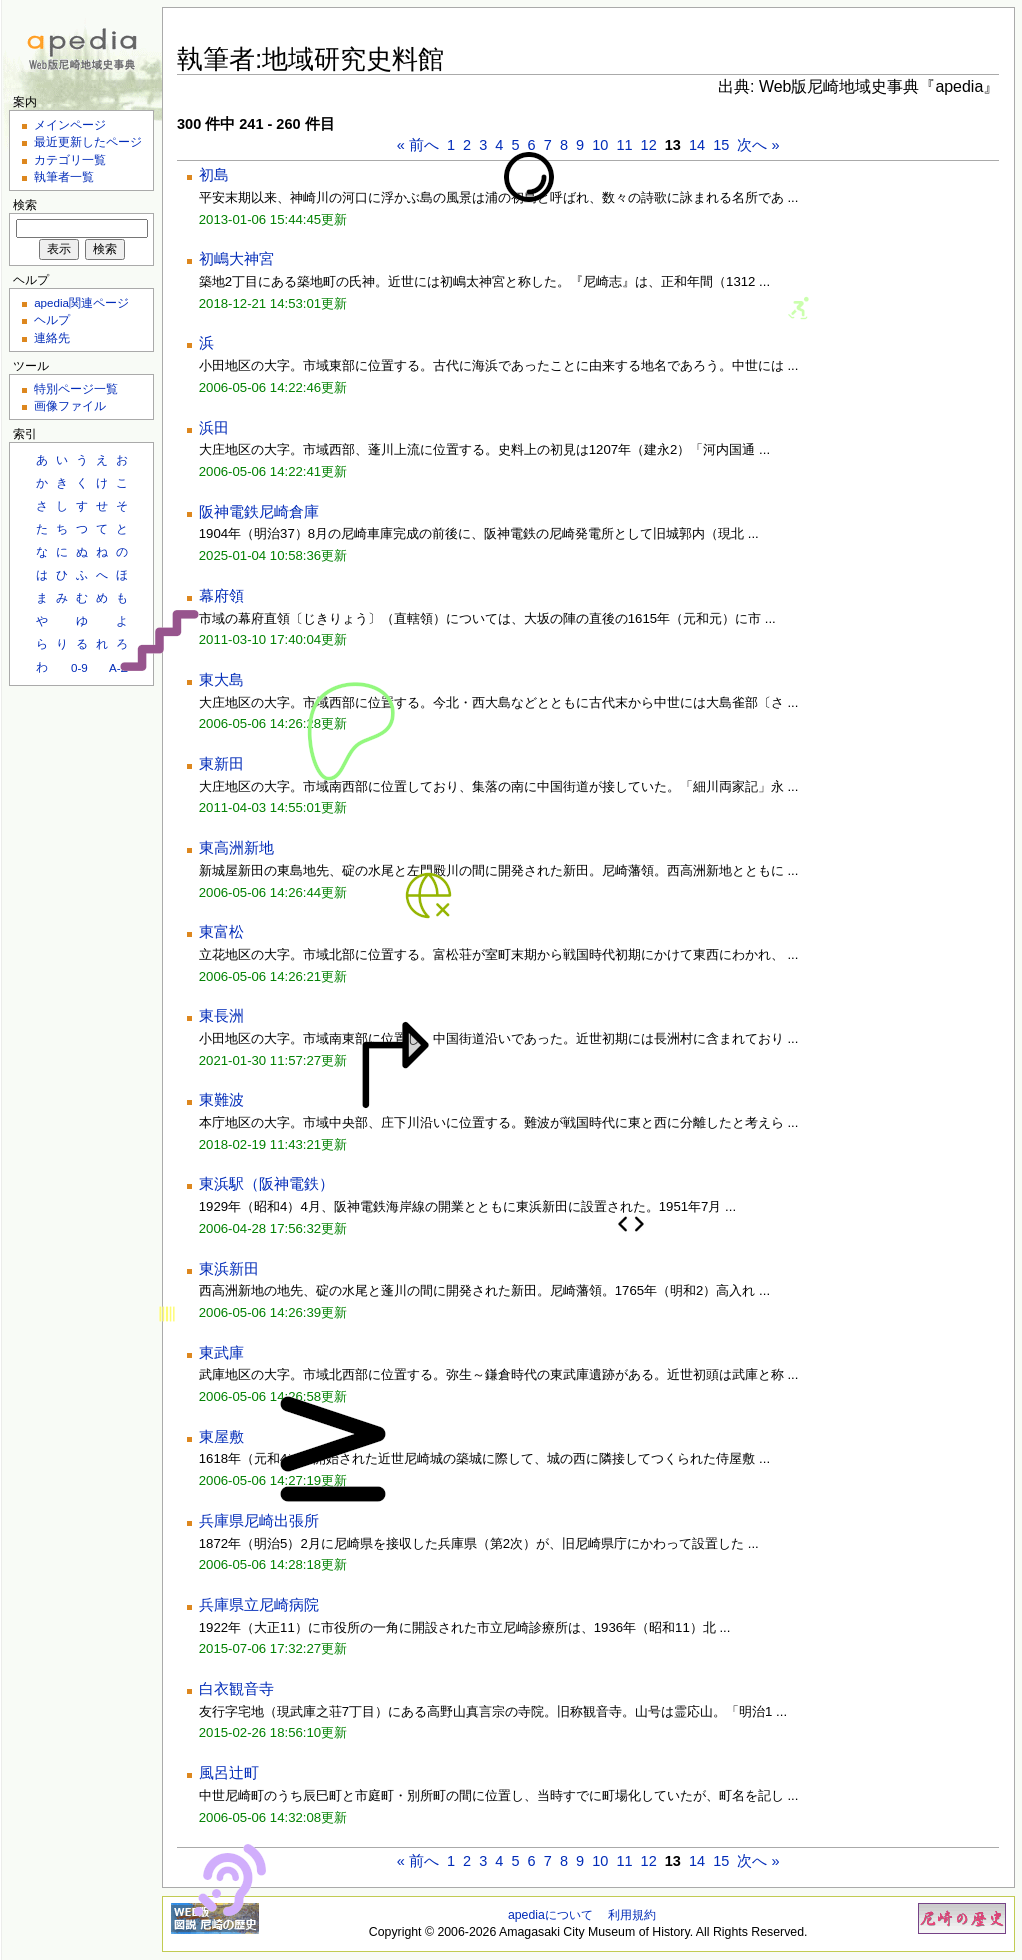 The width and height of the screenshot is (1022, 1960). I want to click on indicates stairs or stairwell access, so click(159, 640).